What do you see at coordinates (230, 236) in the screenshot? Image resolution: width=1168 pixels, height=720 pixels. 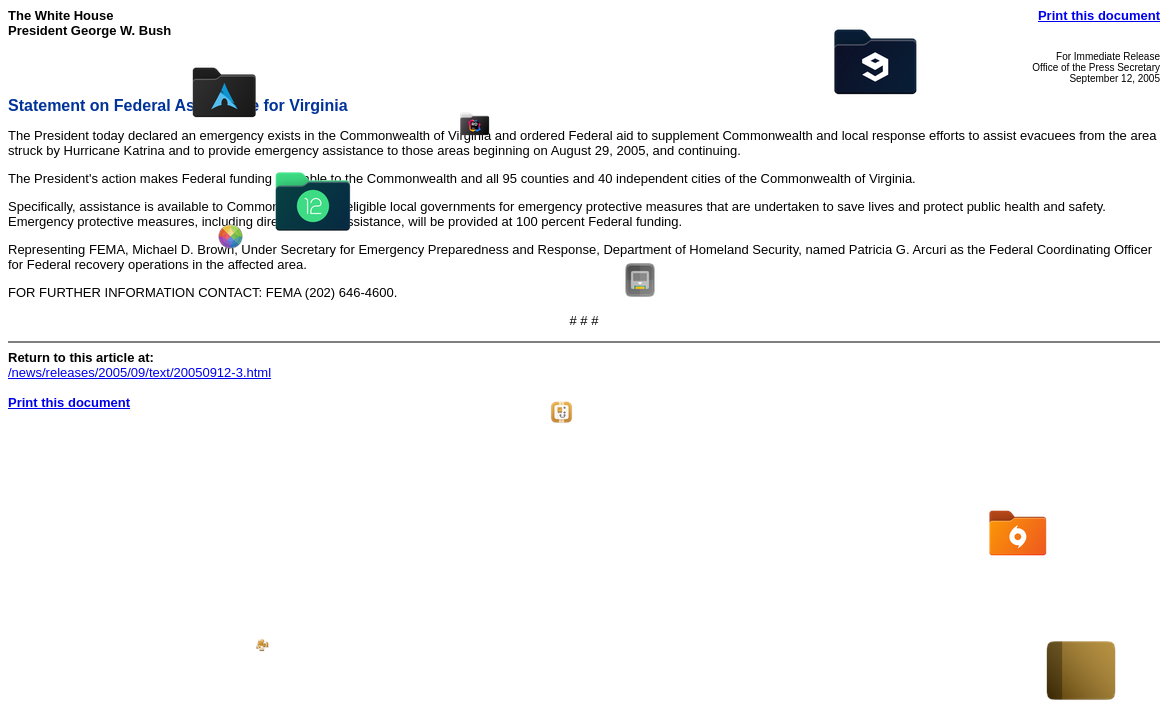 I see `open color settings panel` at bounding box center [230, 236].